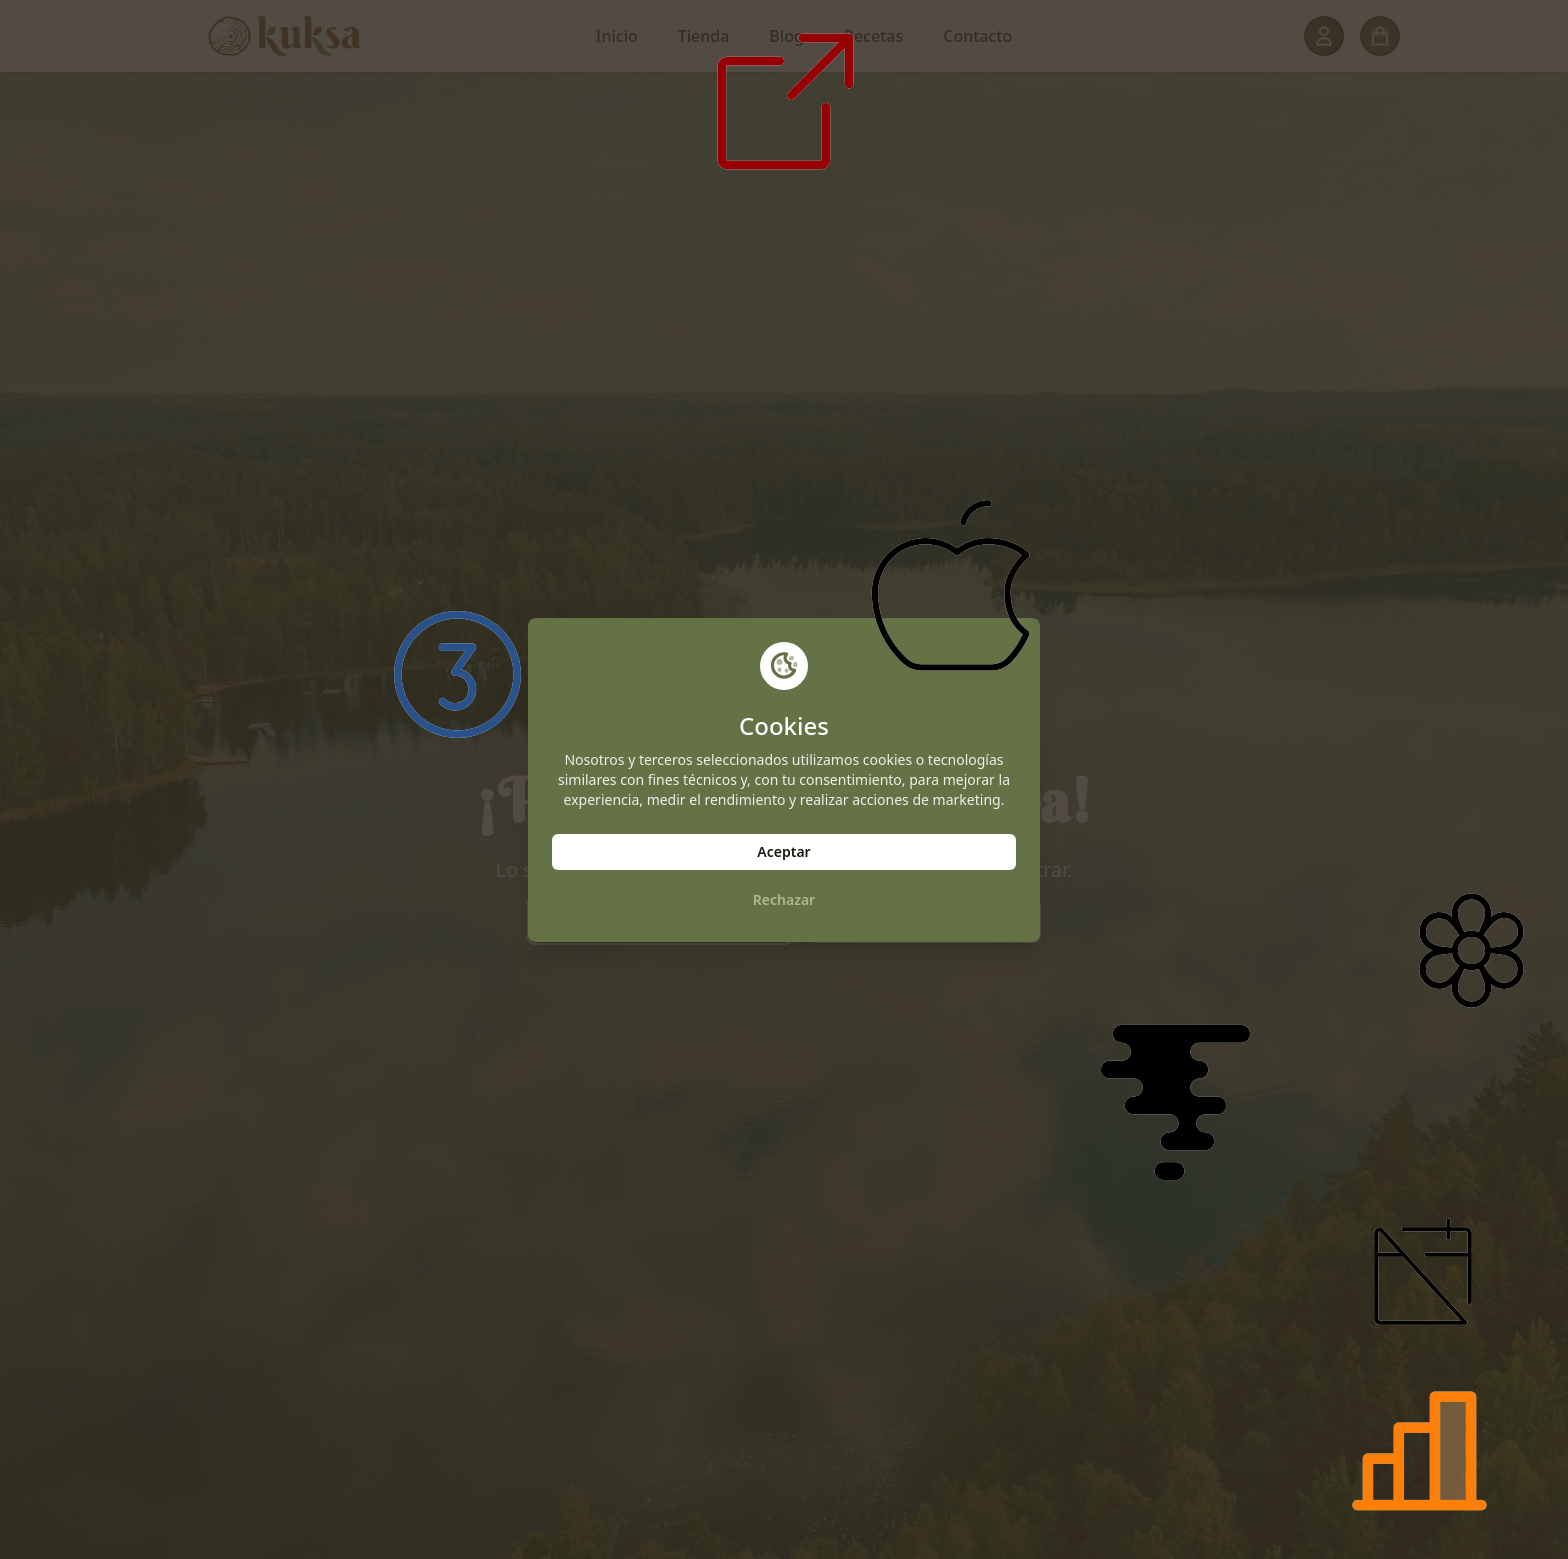 The height and width of the screenshot is (1559, 1568). What do you see at coordinates (457, 674) in the screenshot?
I see `step 3 in a multi-step process` at bounding box center [457, 674].